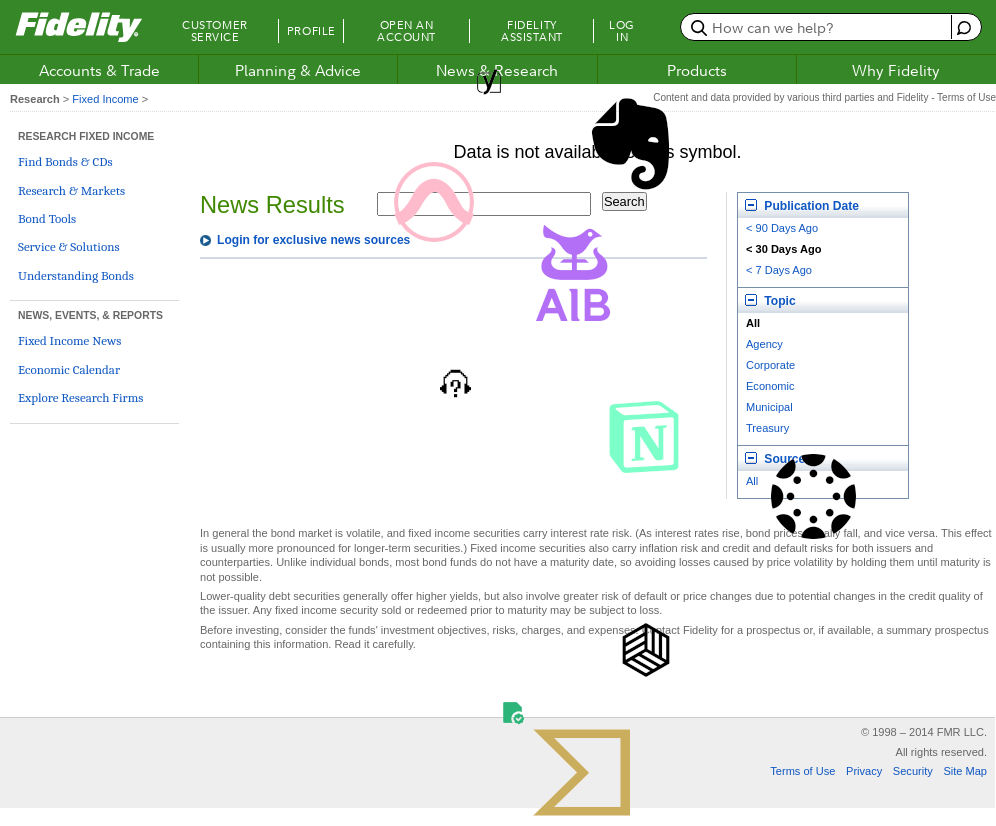  Describe the element at coordinates (644, 437) in the screenshot. I see `open Notion app` at that location.